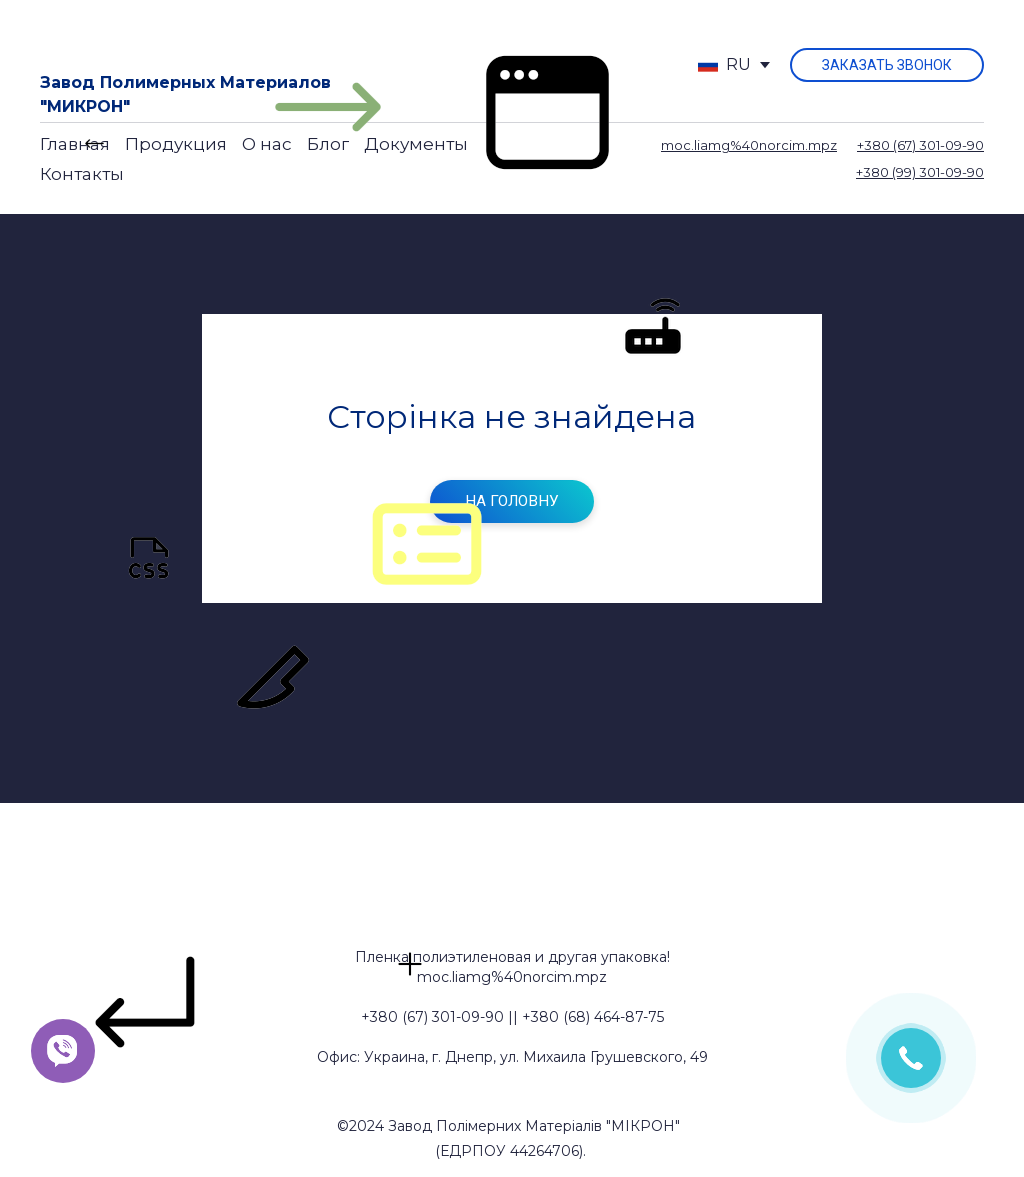 This screenshot has width=1024, height=1177. I want to click on open a new window, so click(547, 112).